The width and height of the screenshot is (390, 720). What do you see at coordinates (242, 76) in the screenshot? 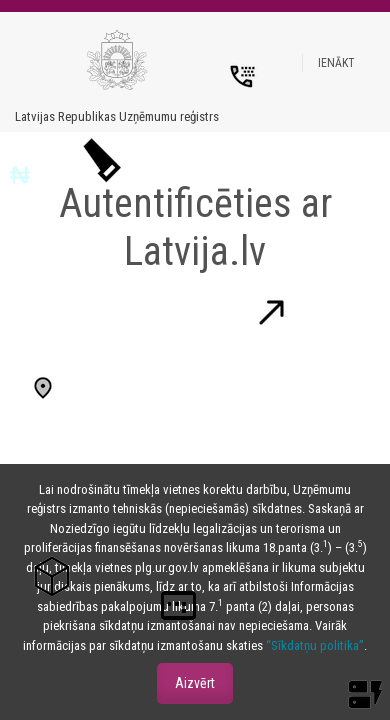
I see `access TTY/TDD accessibility calling features` at bounding box center [242, 76].